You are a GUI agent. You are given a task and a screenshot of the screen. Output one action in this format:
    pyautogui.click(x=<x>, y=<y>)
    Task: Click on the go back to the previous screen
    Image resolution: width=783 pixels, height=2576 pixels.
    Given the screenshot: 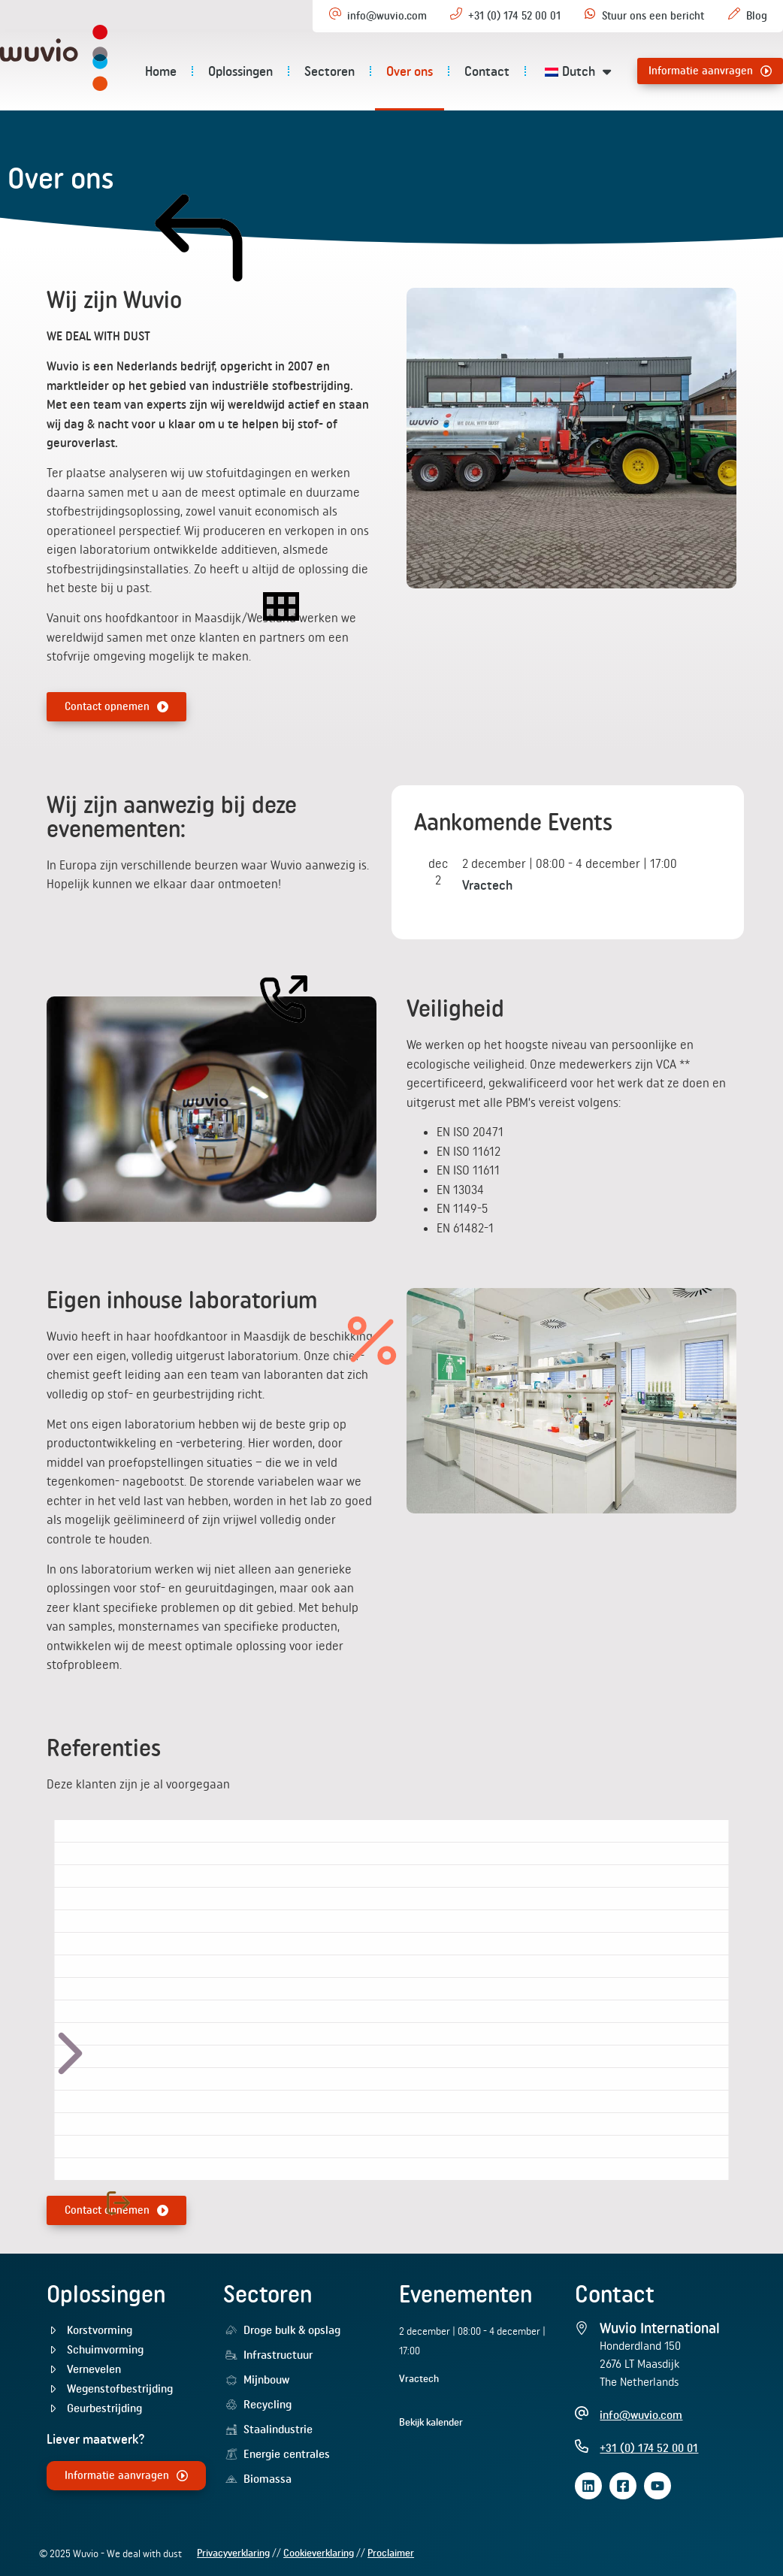 What is the action you would take?
    pyautogui.click(x=198, y=237)
    